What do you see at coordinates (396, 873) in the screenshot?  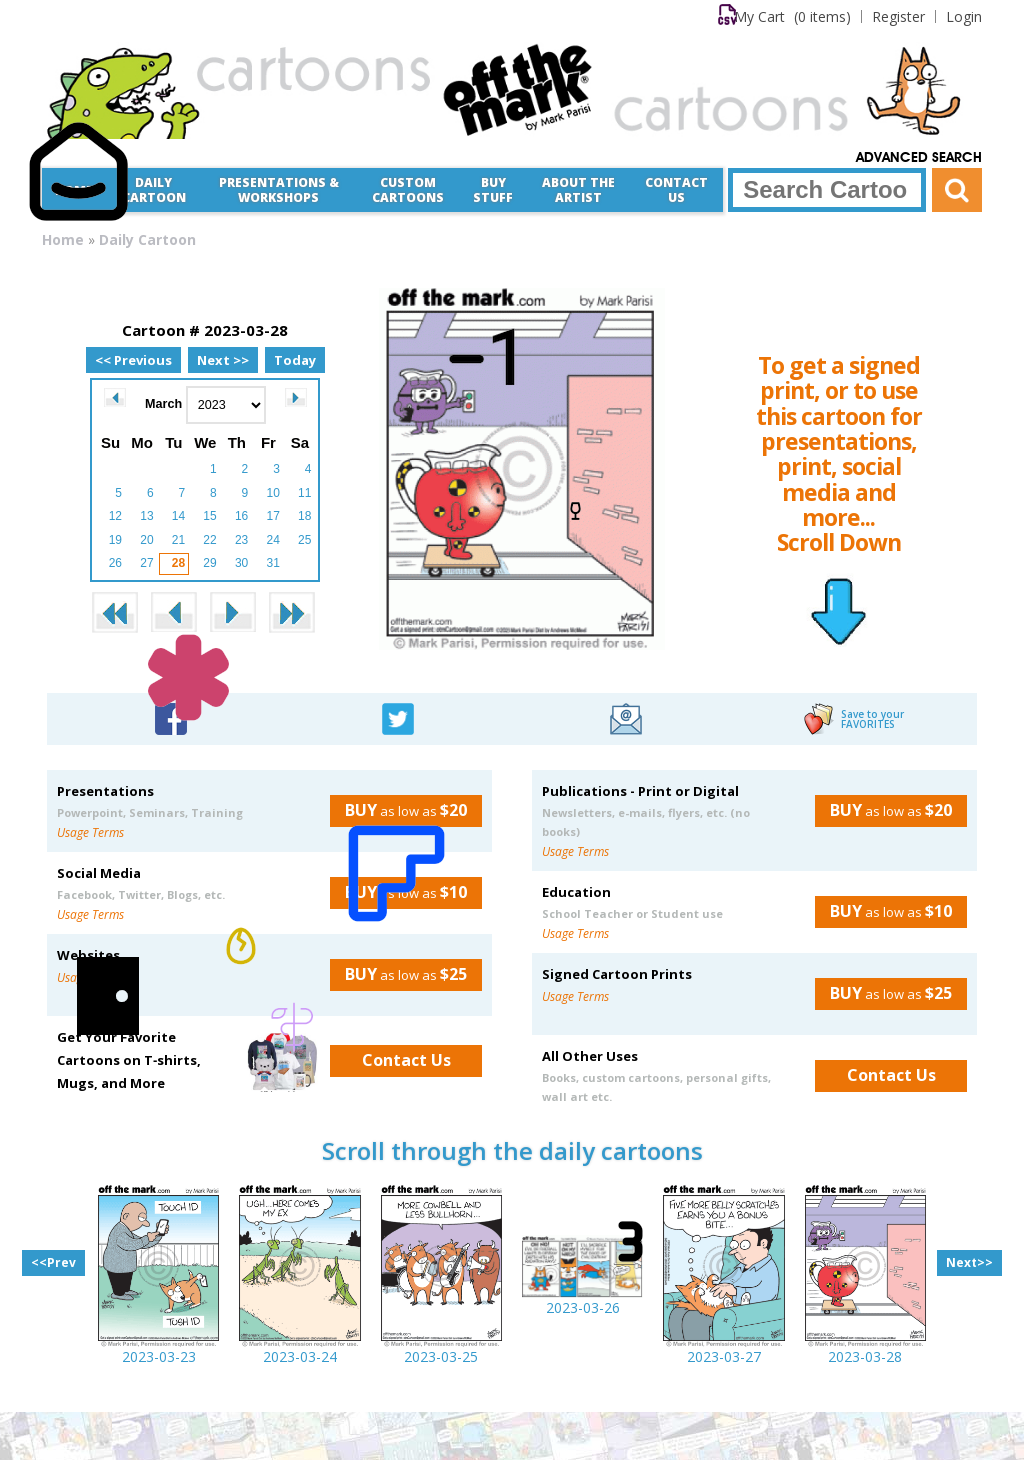 I see `open Flipboard app` at bounding box center [396, 873].